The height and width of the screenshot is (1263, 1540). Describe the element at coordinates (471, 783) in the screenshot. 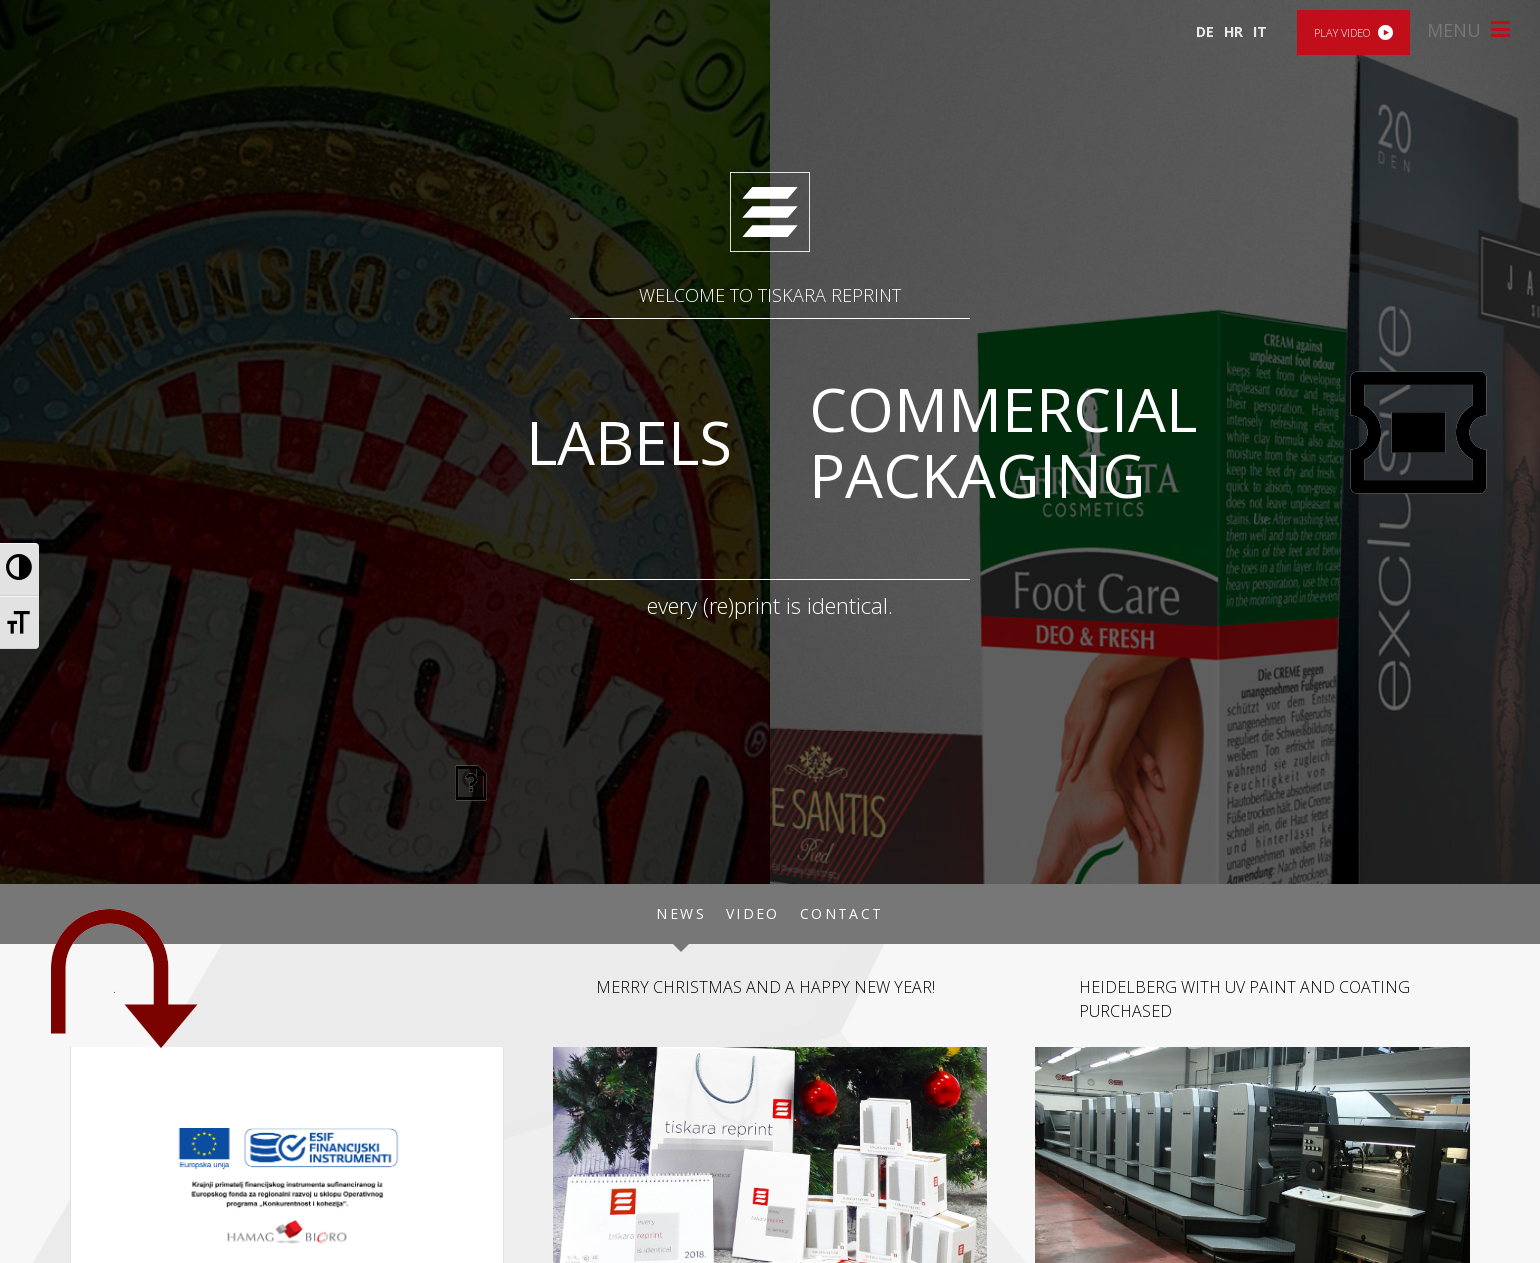

I see `unknown or unrecognized file type` at that location.